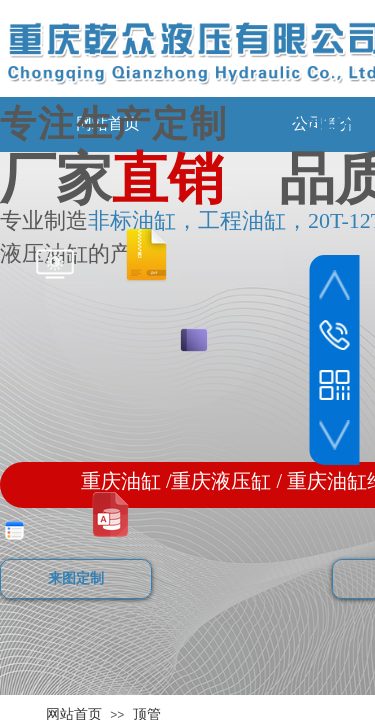 This screenshot has height=720, width=375. What do you see at coordinates (14, 530) in the screenshot?
I see `open the basket notes or list-taking app` at bounding box center [14, 530].